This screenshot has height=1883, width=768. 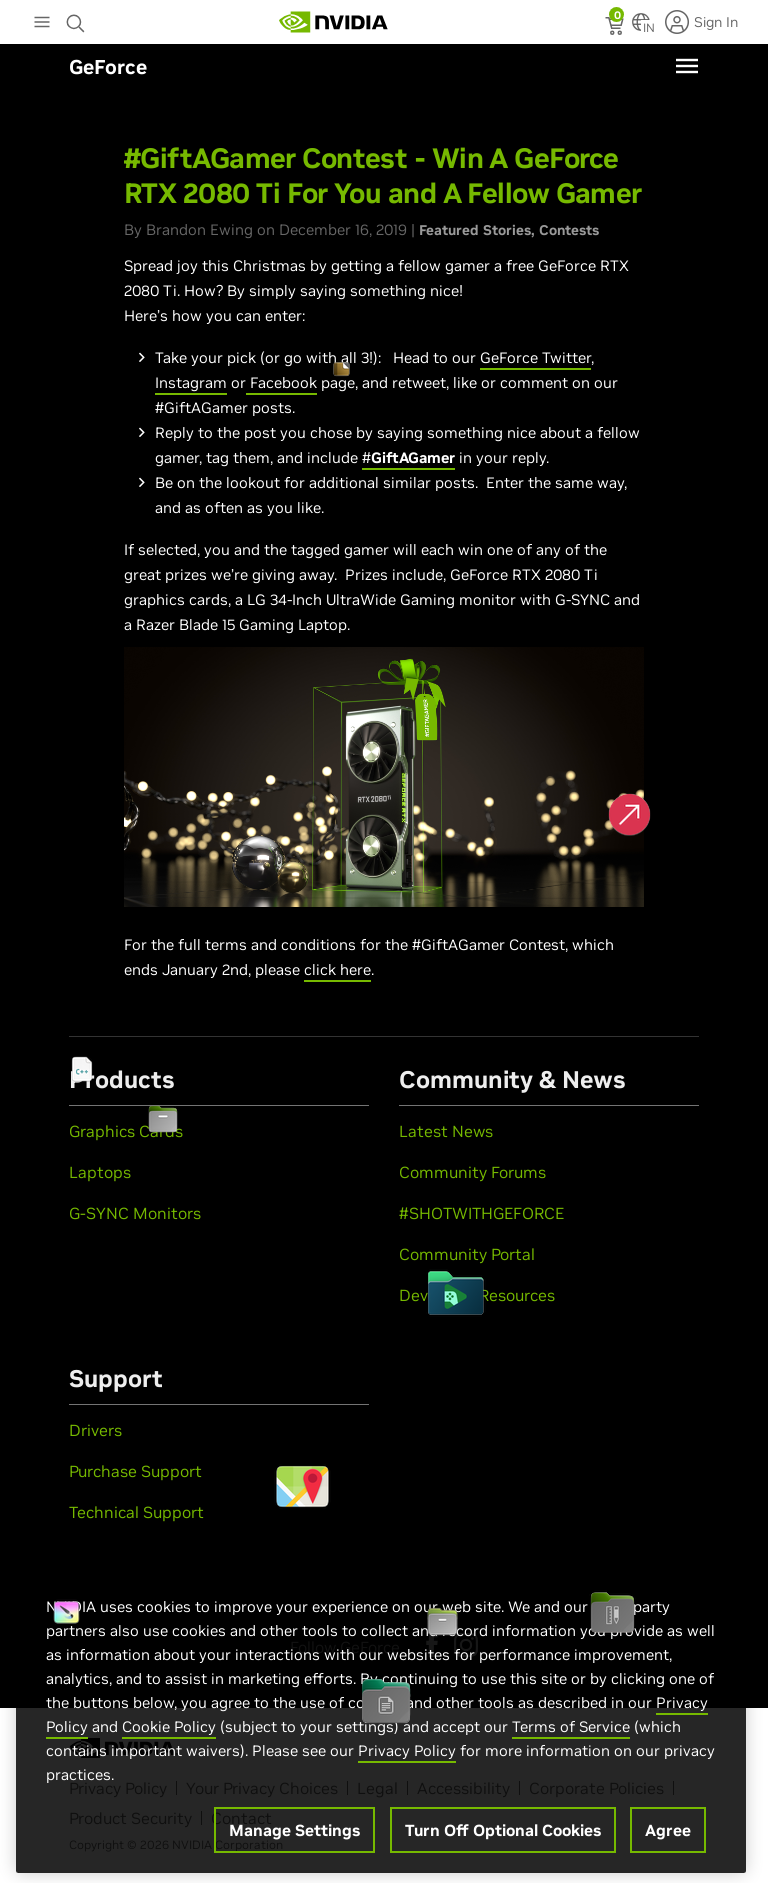 I want to click on change desktop wallpaper settings, so click(x=341, y=368).